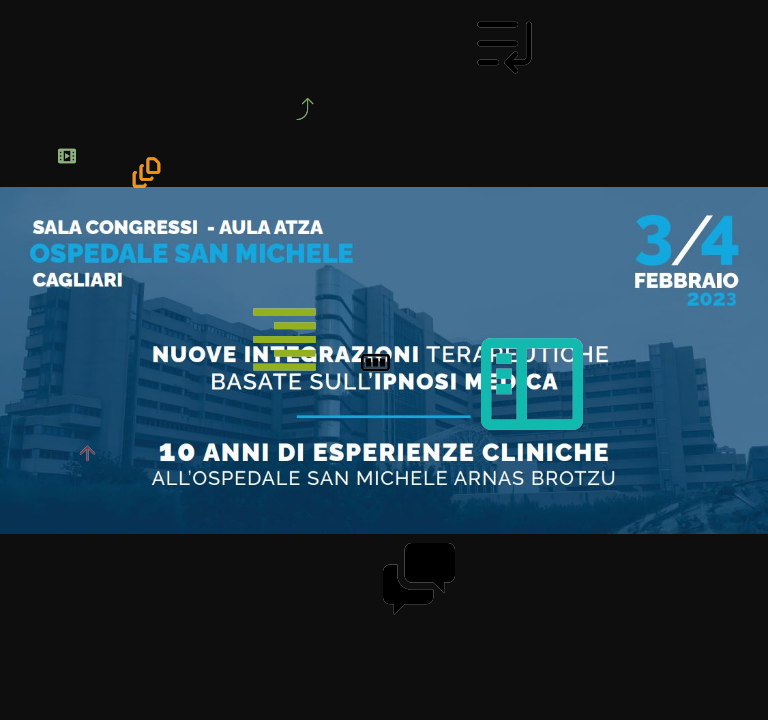  Describe the element at coordinates (504, 43) in the screenshot. I see `move item to end of list` at that location.